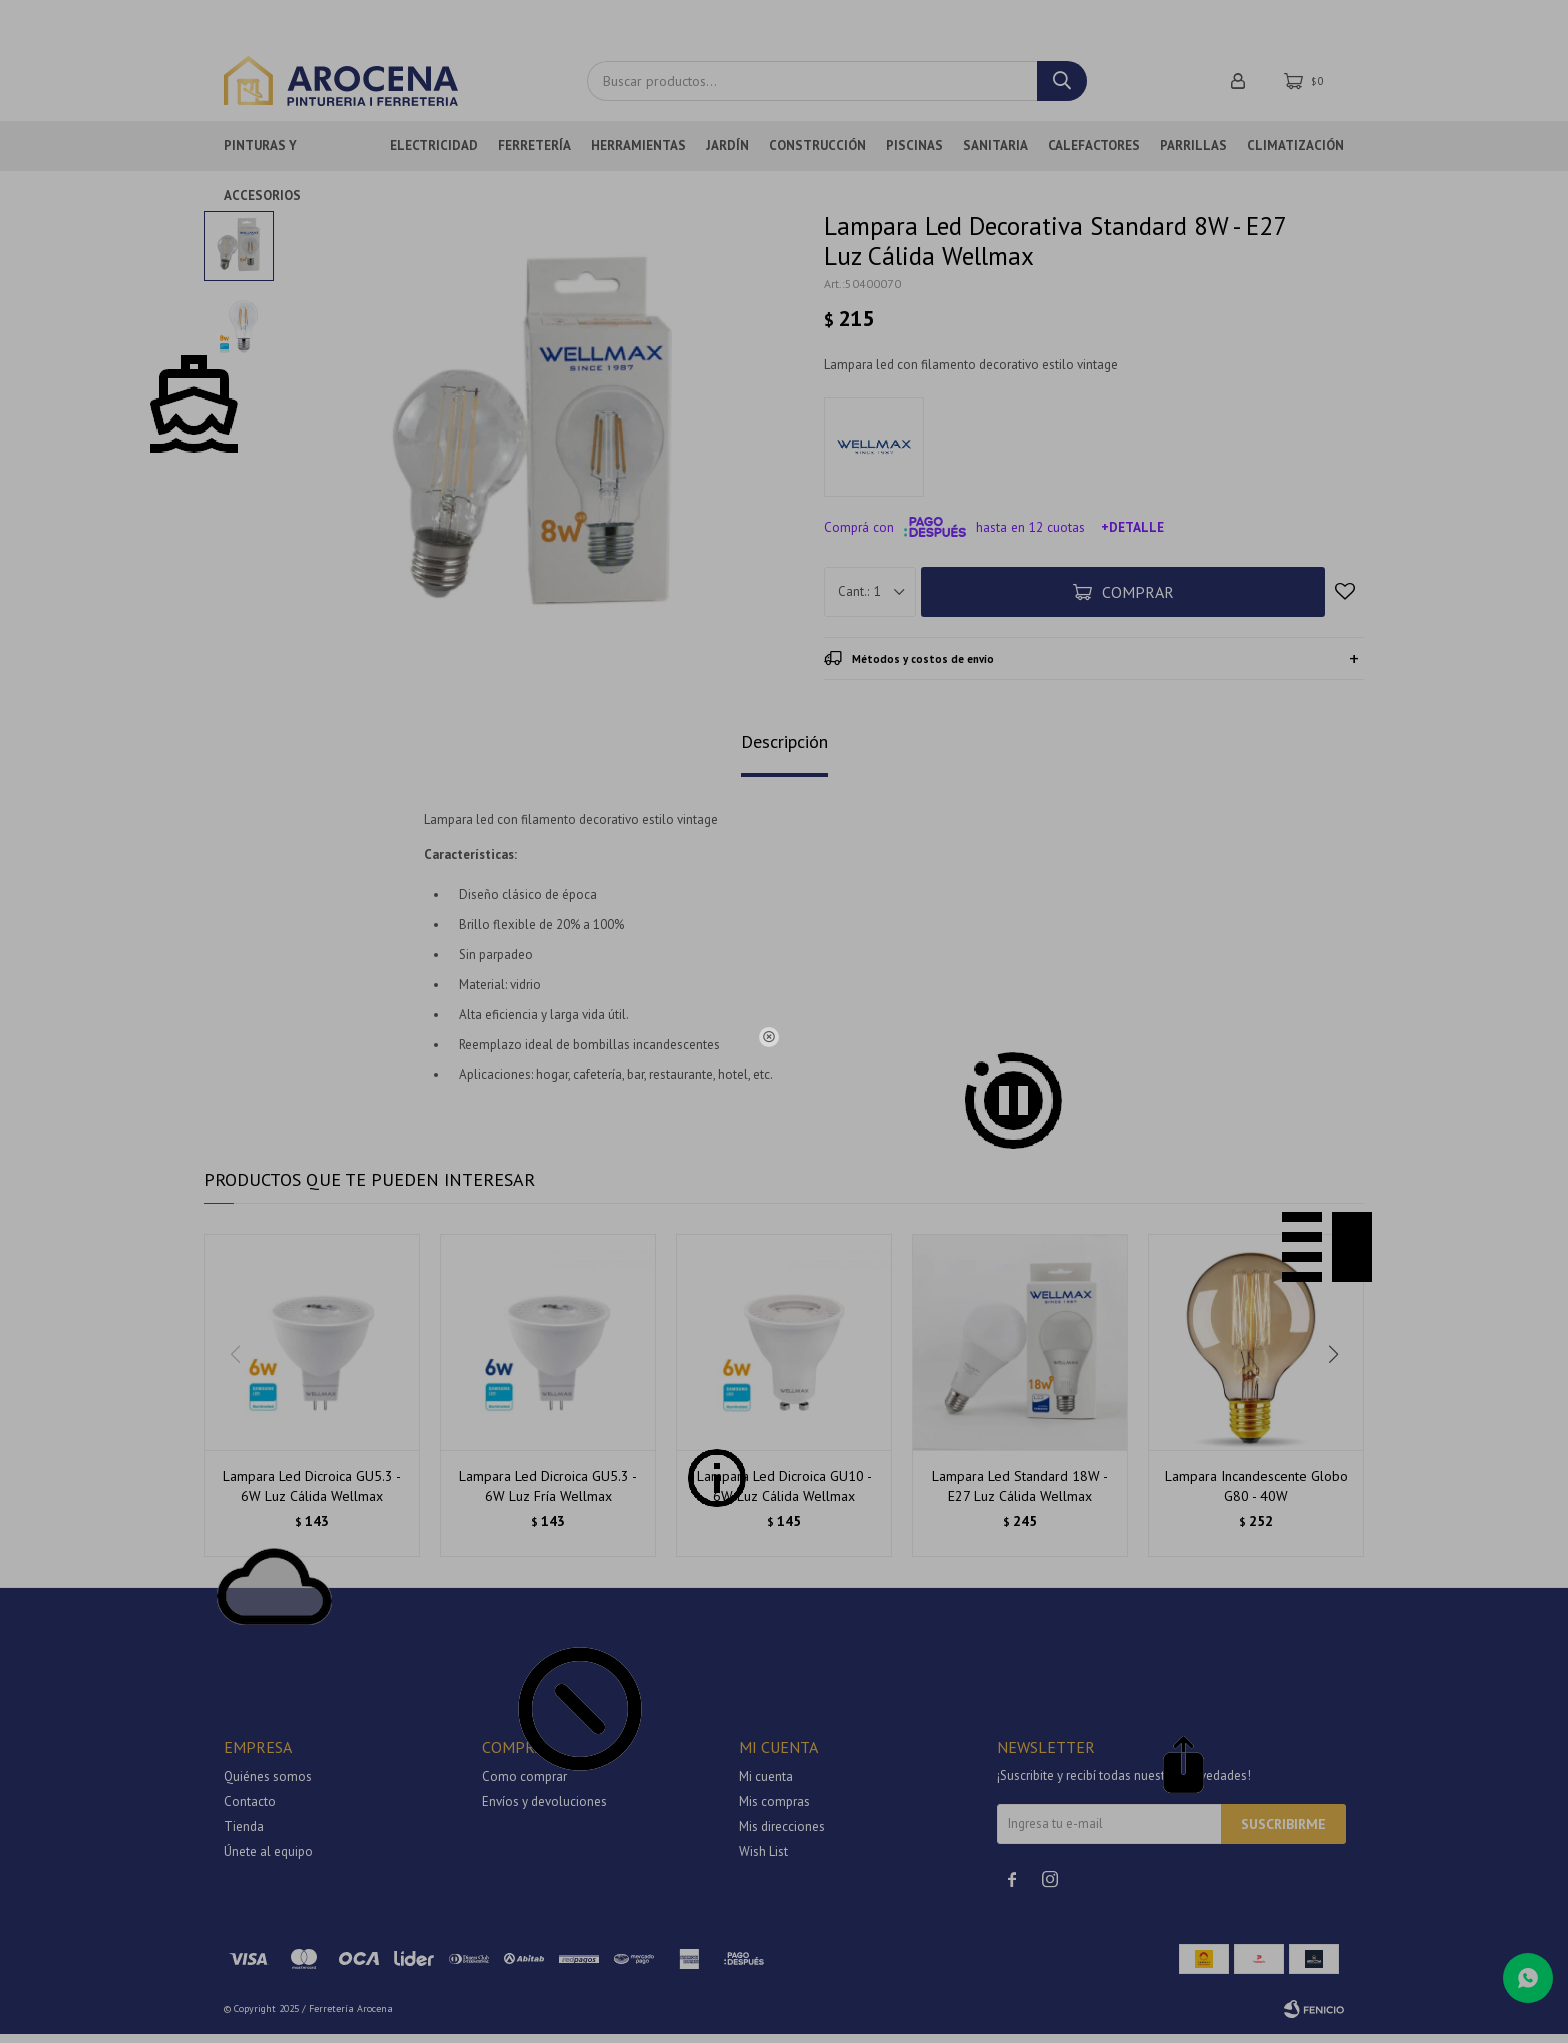 The image size is (1568, 2043). What do you see at coordinates (717, 1478) in the screenshot?
I see `view more information about this item` at bounding box center [717, 1478].